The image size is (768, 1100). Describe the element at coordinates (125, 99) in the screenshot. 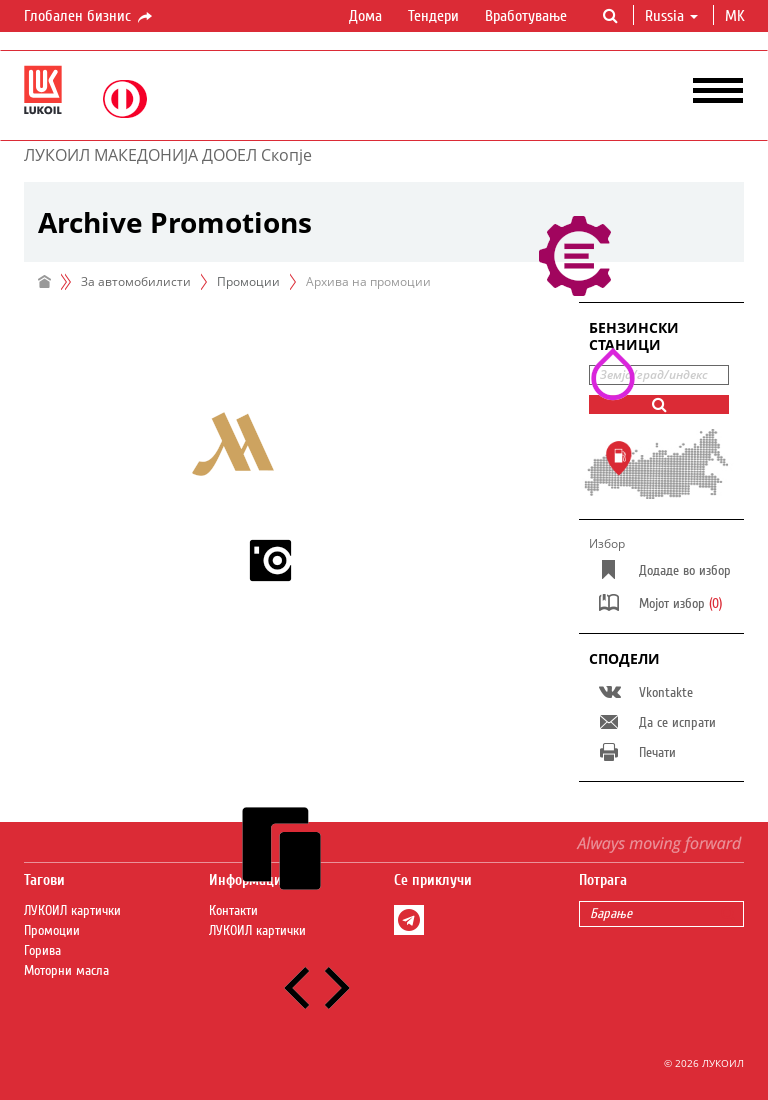

I see `pay with Diners Club credit card` at that location.